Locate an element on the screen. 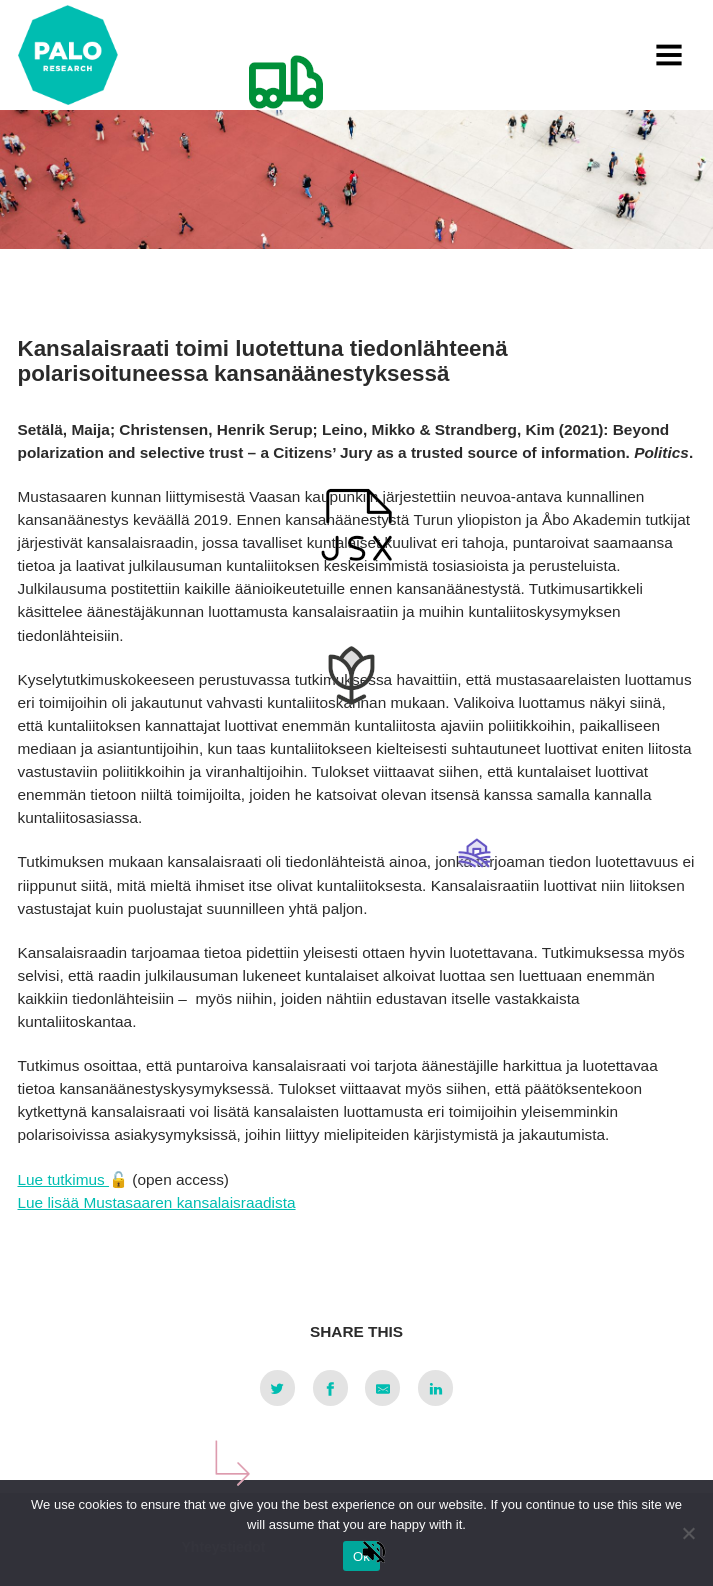 The height and width of the screenshot is (1586, 713). track shipping or delivery status is located at coordinates (286, 82).